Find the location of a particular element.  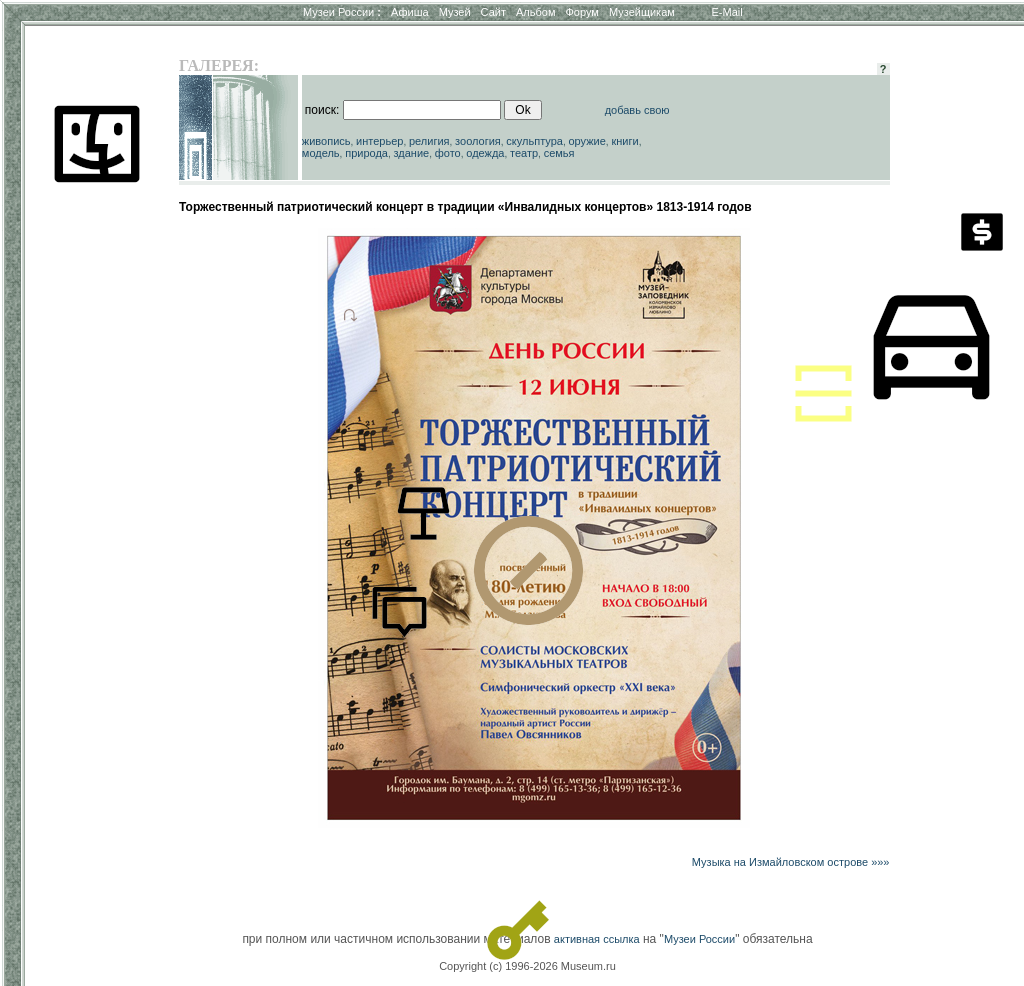

open Finder to browse files is located at coordinates (97, 144).